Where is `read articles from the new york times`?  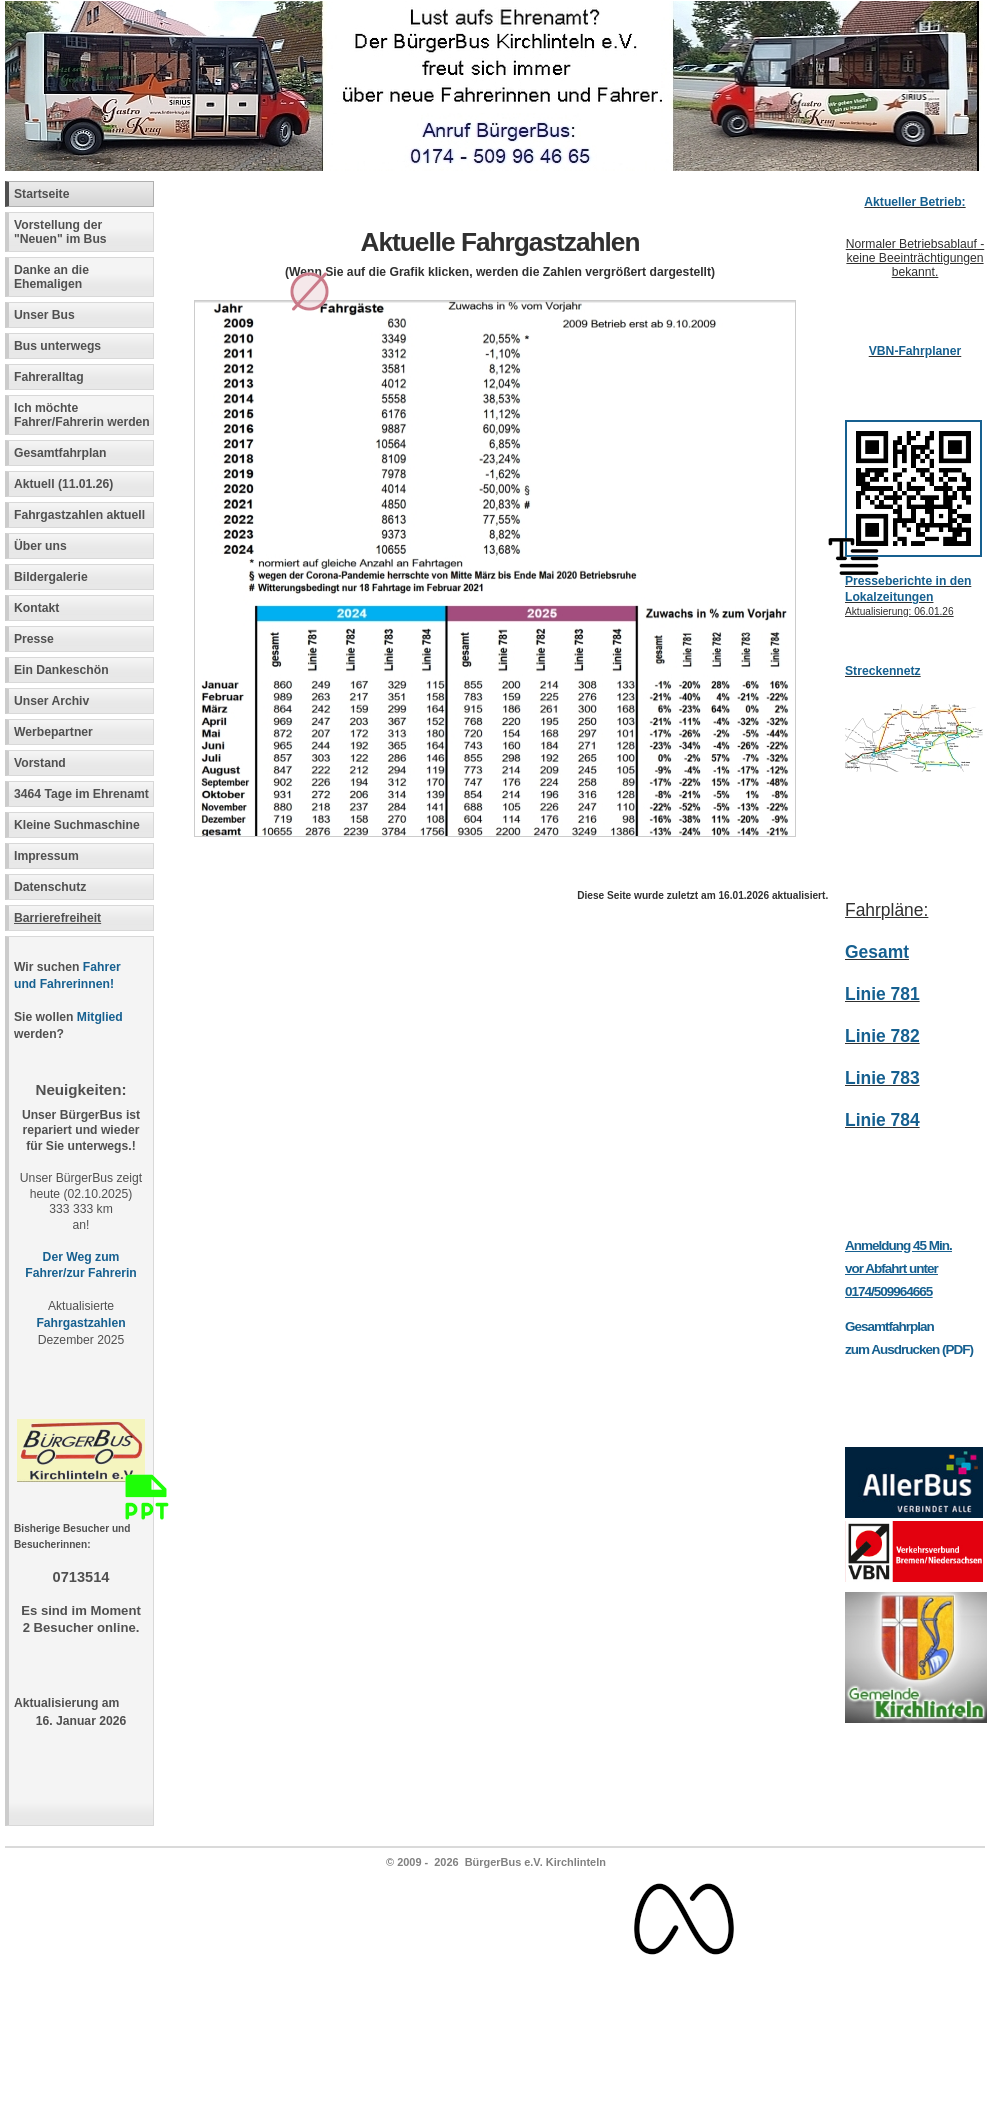 read articles from the new york times is located at coordinates (852, 556).